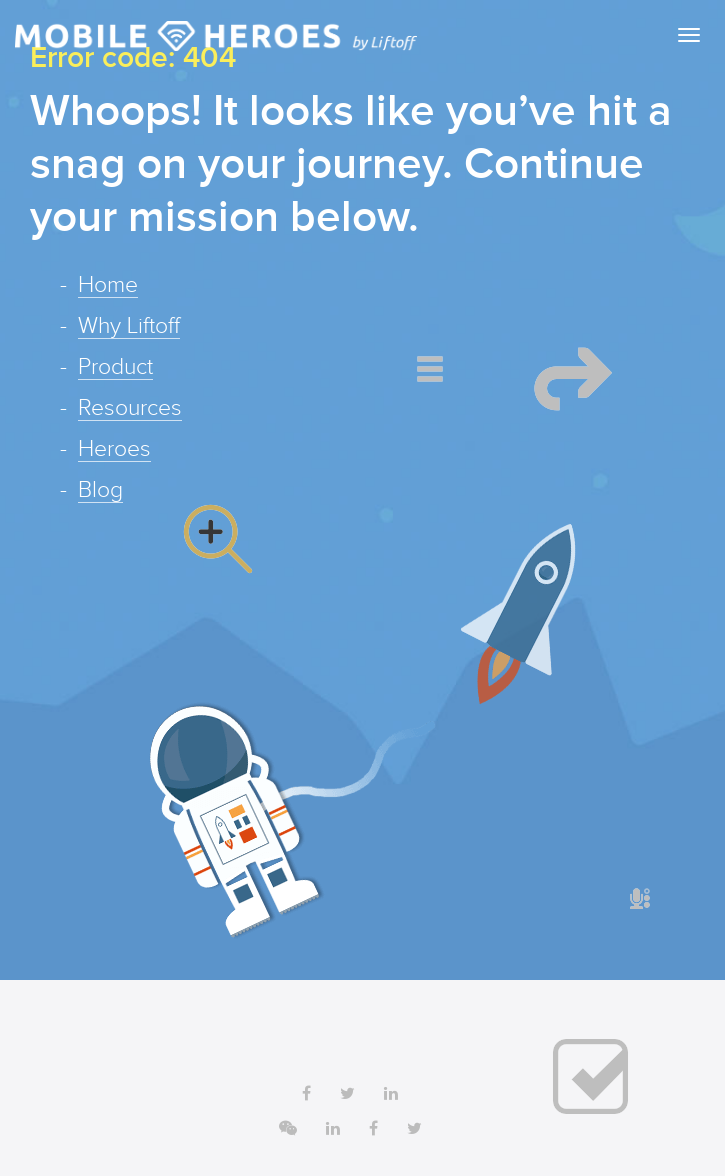 The image size is (725, 1176). Describe the element at coordinates (430, 369) in the screenshot. I see `open the main menu` at that location.